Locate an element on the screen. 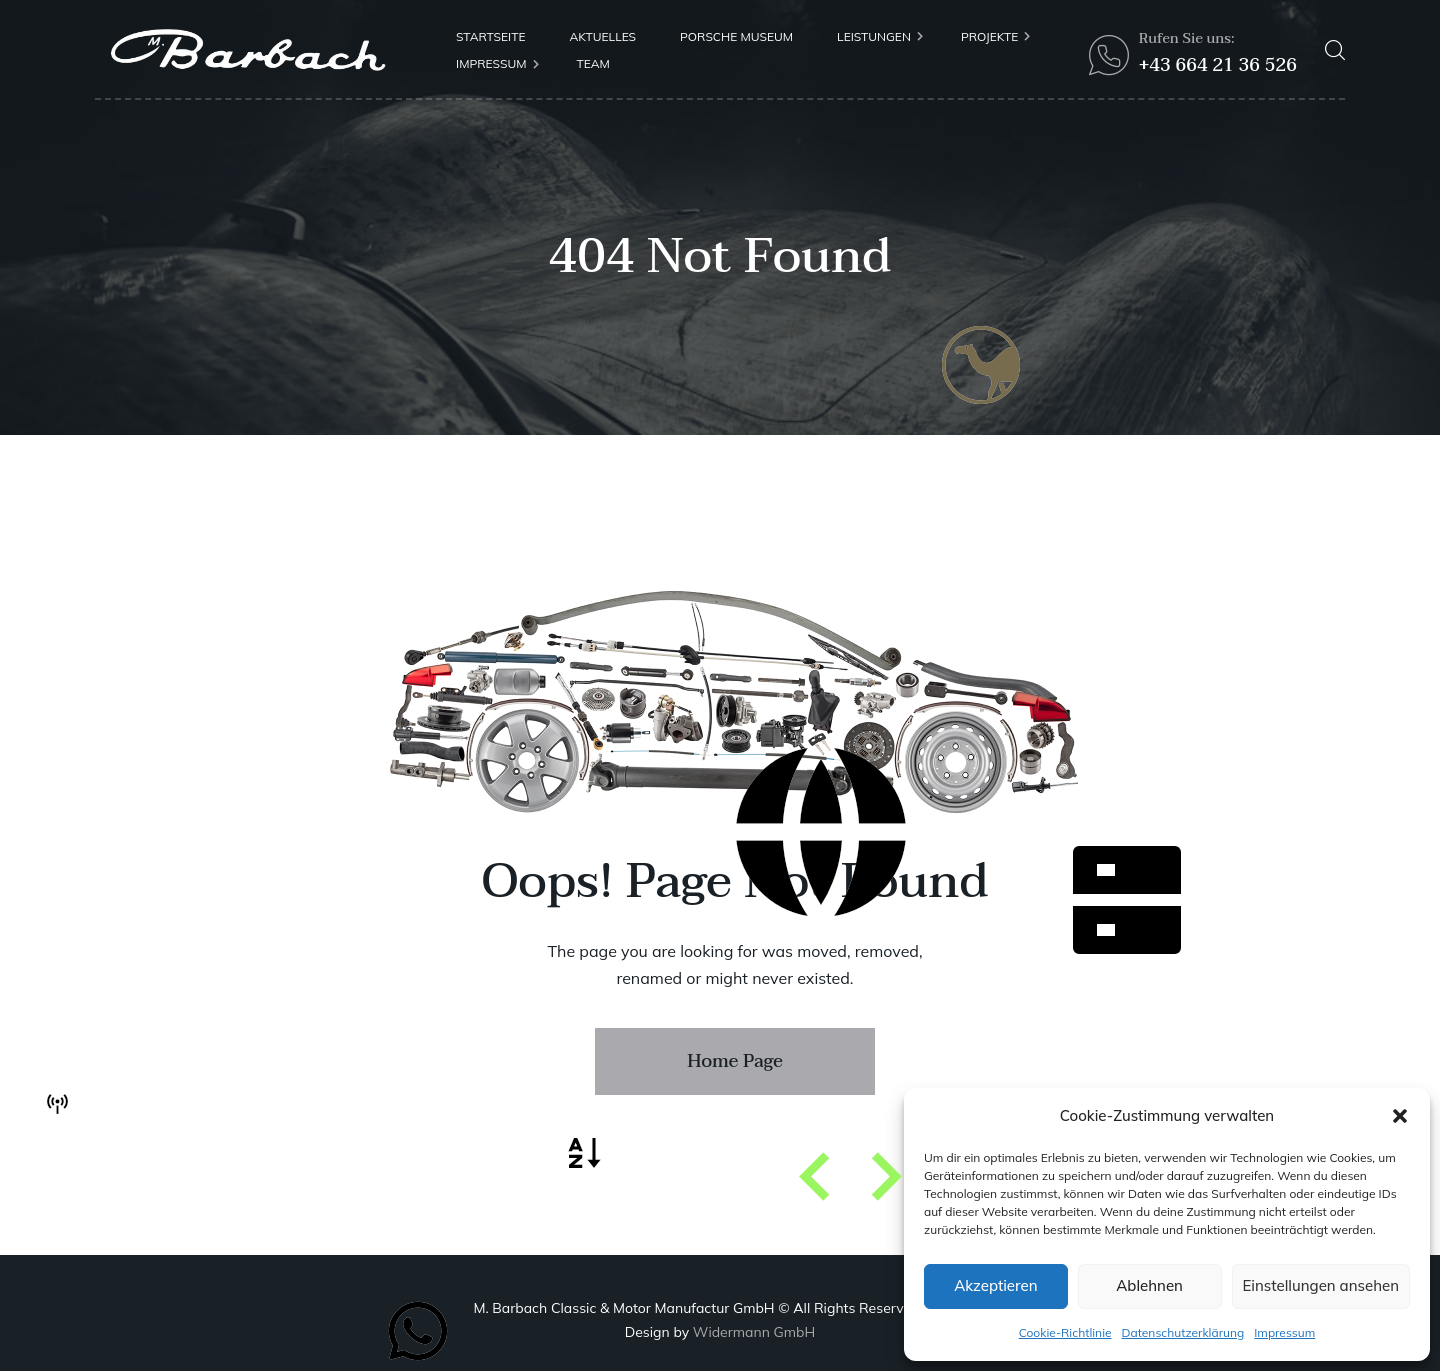 This screenshot has width=1440, height=1371. access server settings or management is located at coordinates (1127, 900).